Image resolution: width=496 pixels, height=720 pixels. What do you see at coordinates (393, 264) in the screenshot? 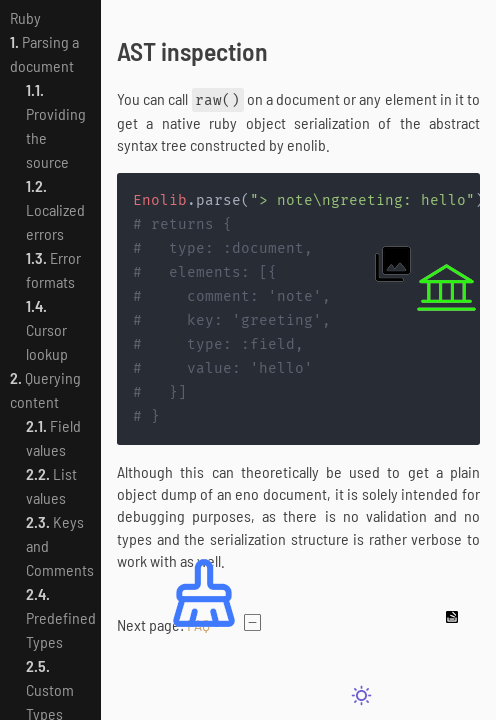
I see `access your photo library` at bounding box center [393, 264].